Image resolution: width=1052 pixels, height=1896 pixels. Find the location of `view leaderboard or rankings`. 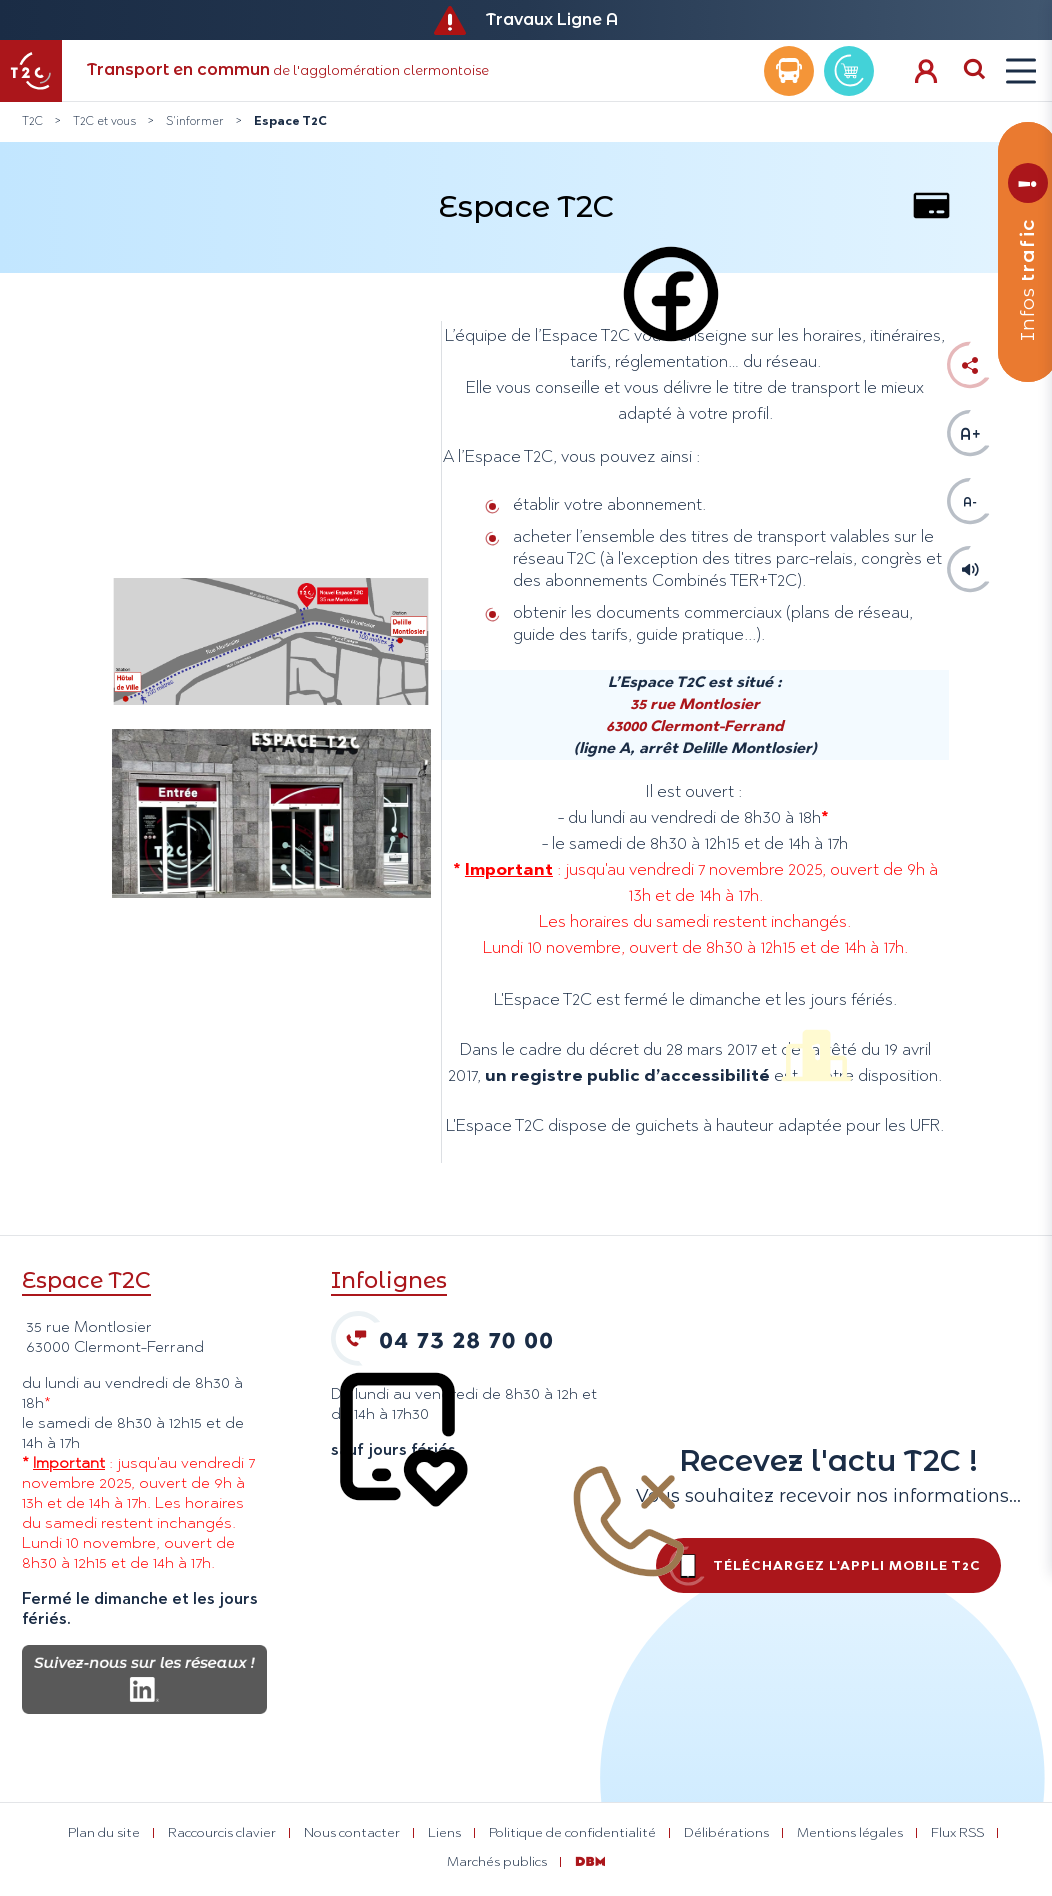

view leaderboard or rankings is located at coordinates (816, 1055).